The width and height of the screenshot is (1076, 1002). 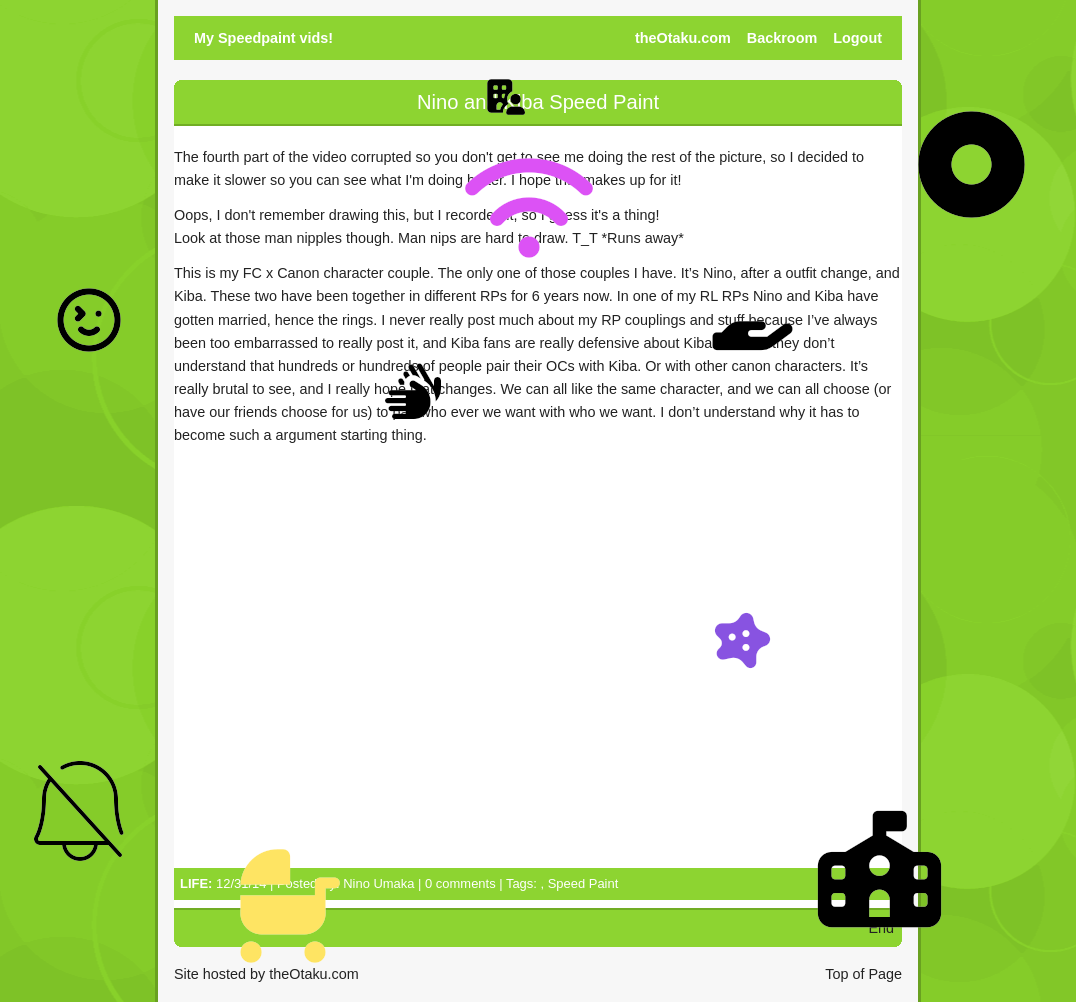 What do you see at coordinates (80, 811) in the screenshot?
I see `mute notifications` at bounding box center [80, 811].